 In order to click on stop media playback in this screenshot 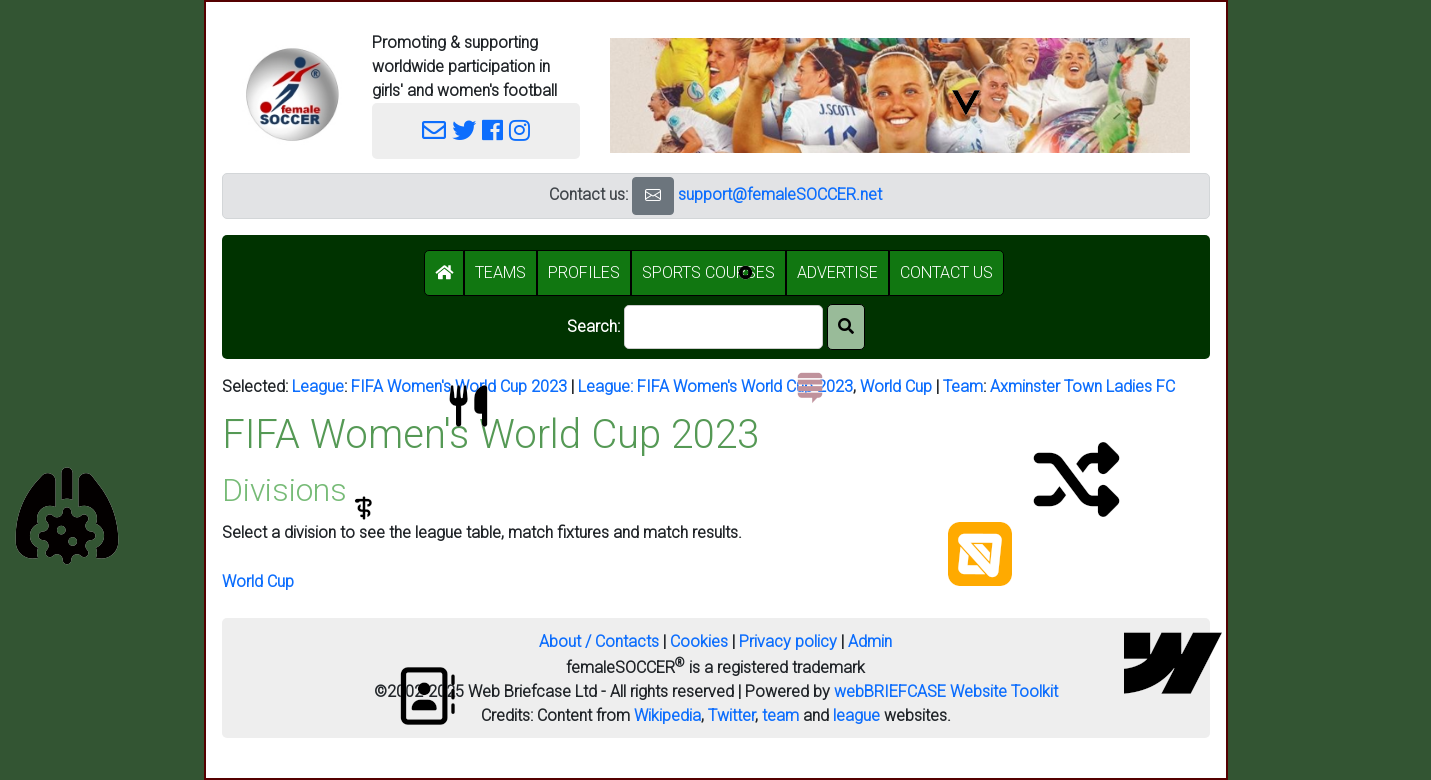, I will do `click(745, 272)`.